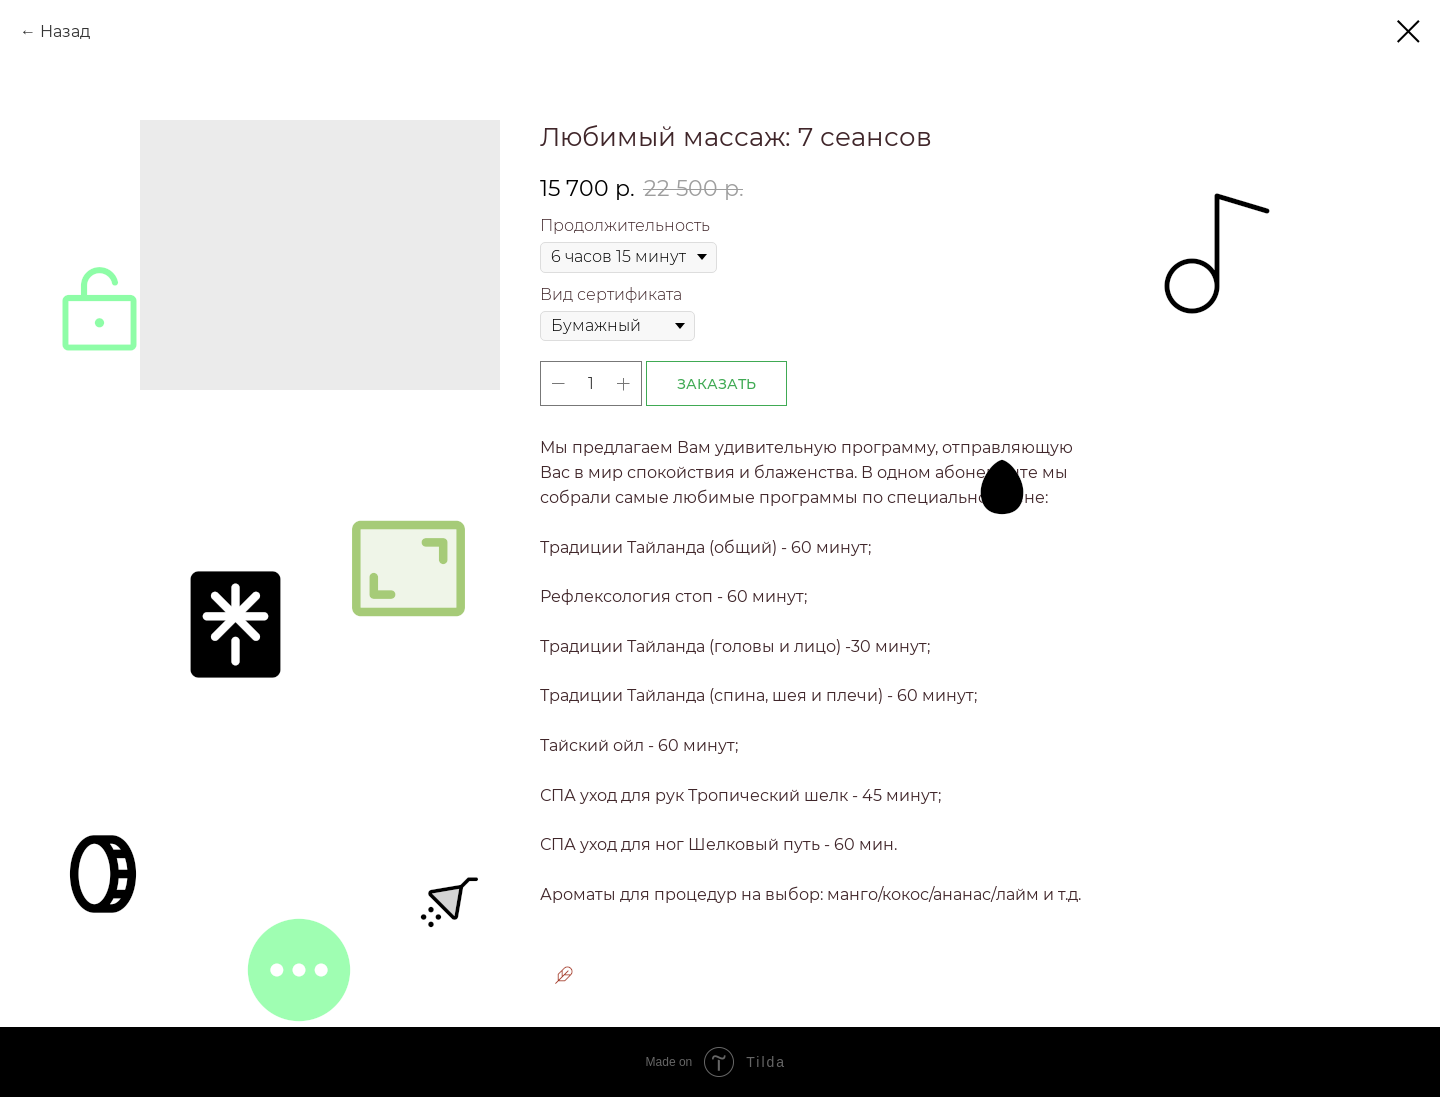 This screenshot has height=1097, width=1440. Describe the element at coordinates (103, 874) in the screenshot. I see `view your coin balance or currency` at that location.